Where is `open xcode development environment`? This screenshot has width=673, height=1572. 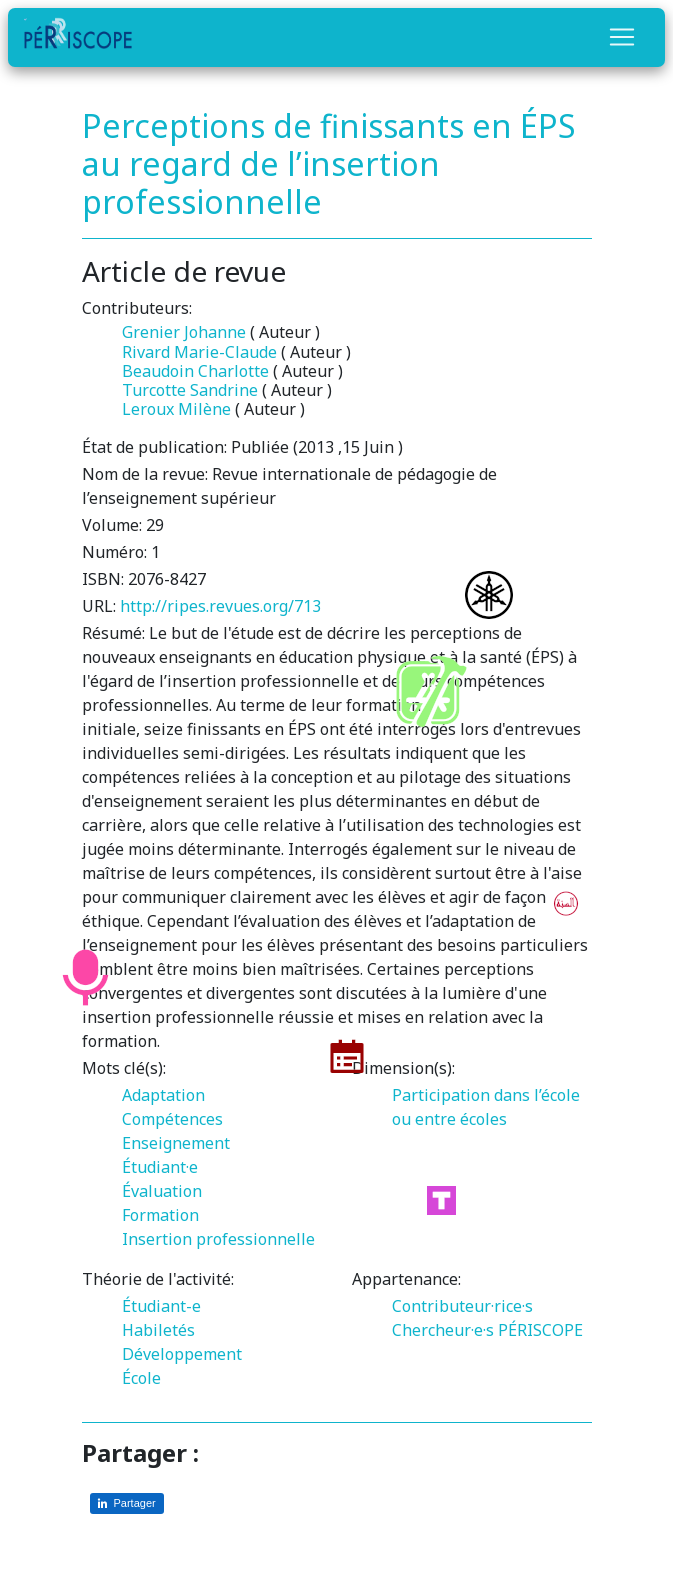
open xcode development environment is located at coordinates (431, 691).